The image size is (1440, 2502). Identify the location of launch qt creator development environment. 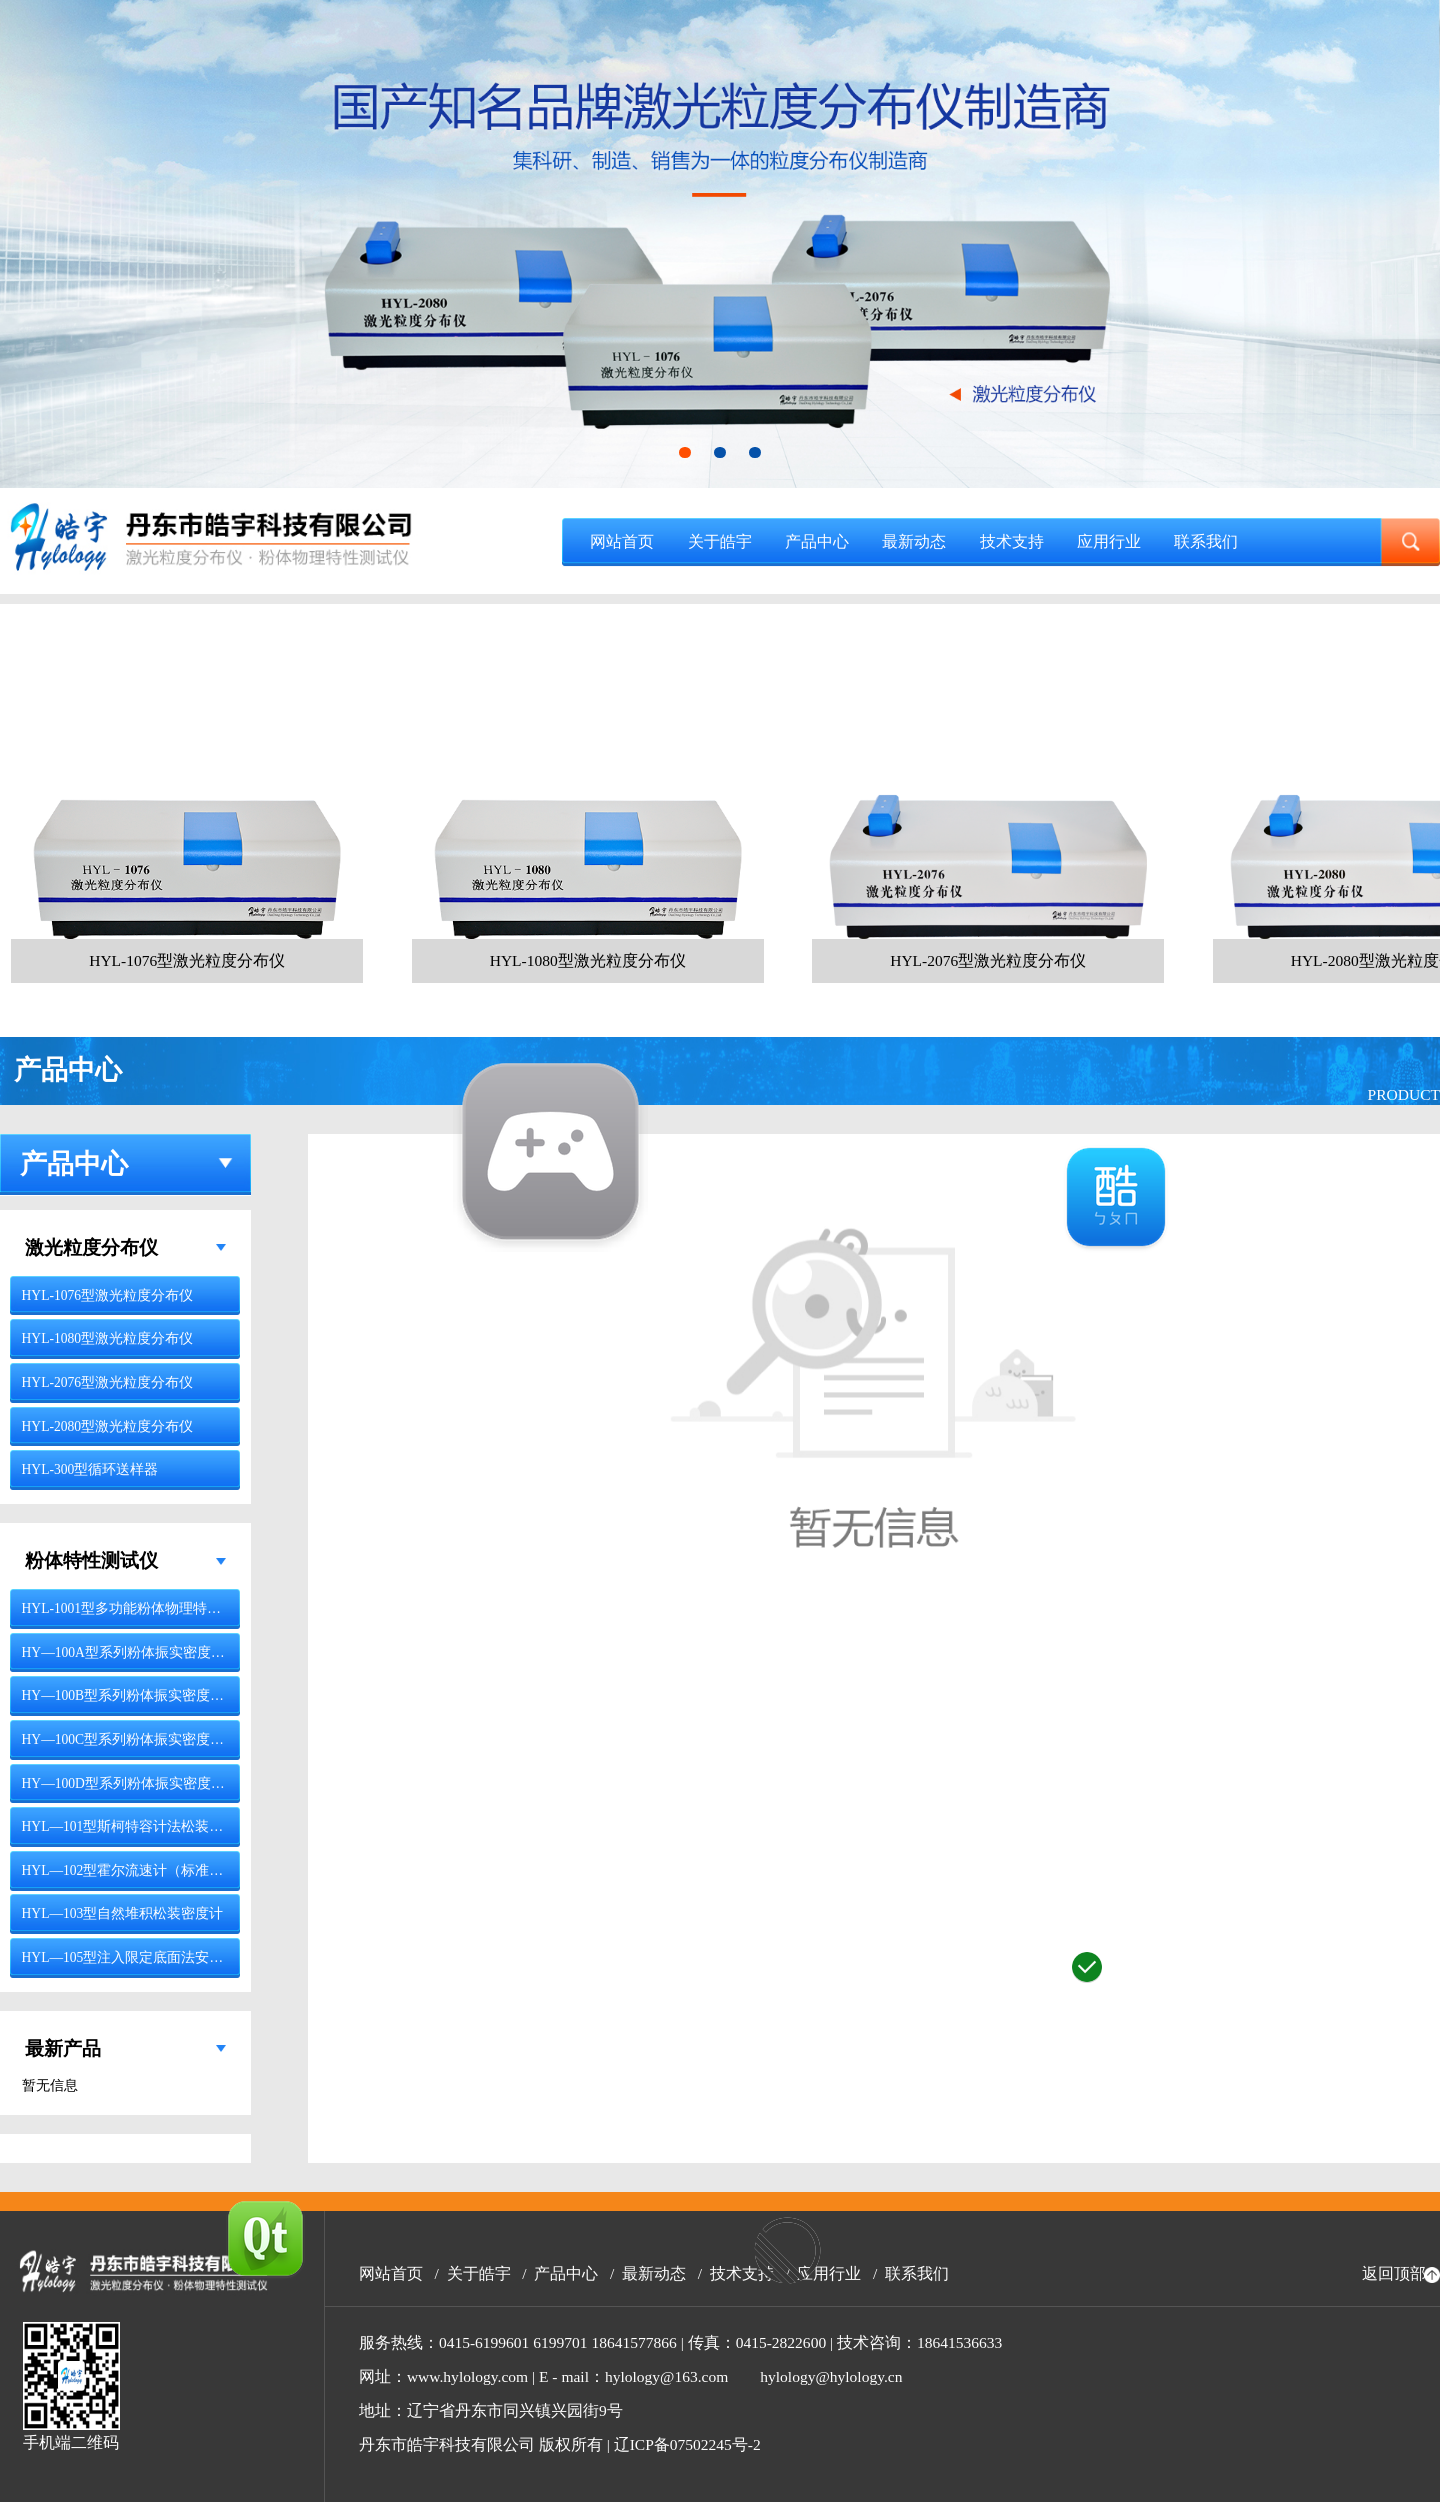
(265, 2238).